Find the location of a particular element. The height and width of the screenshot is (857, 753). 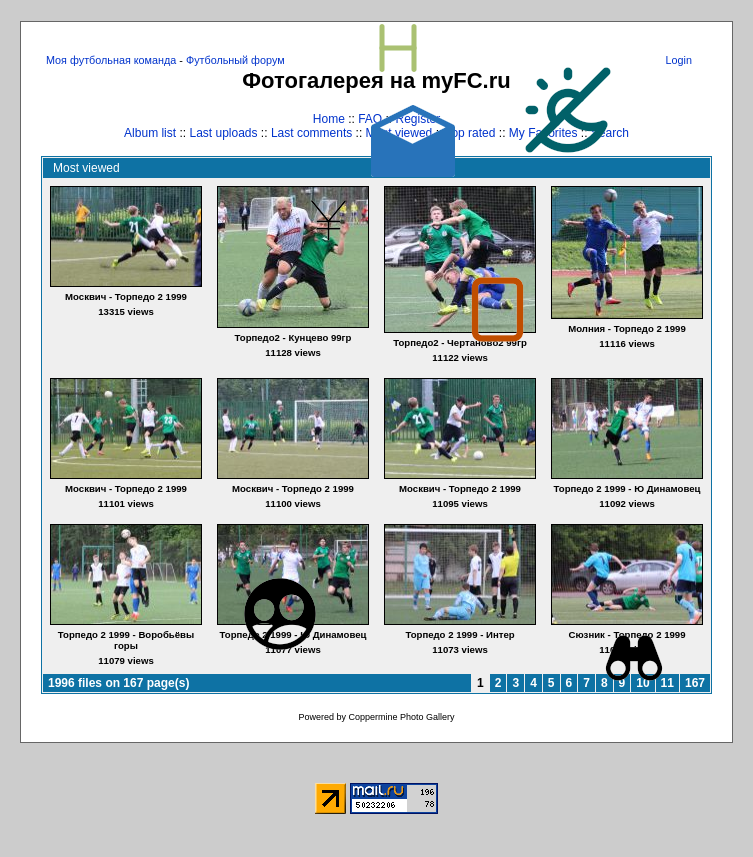

view prices in japanese yen is located at coordinates (328, 219).